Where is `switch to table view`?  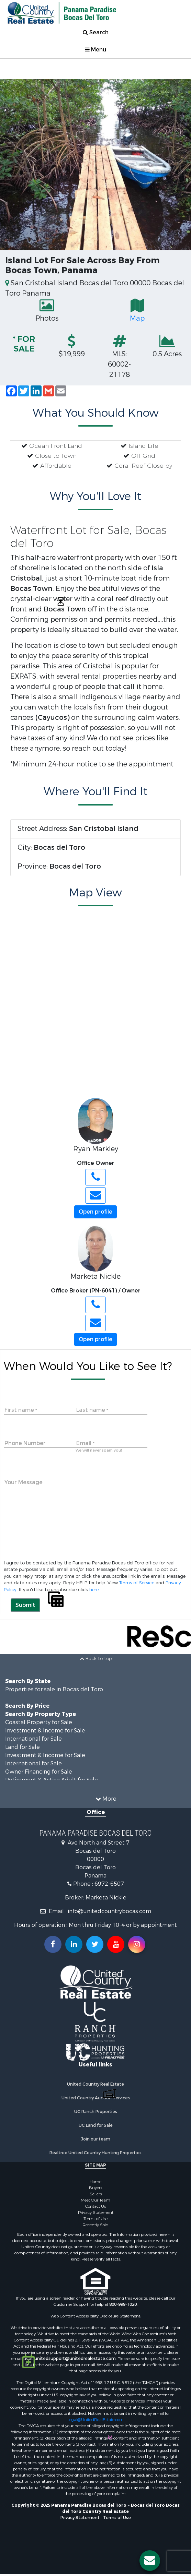 switch to table view is located at coordinates (56, 1599).